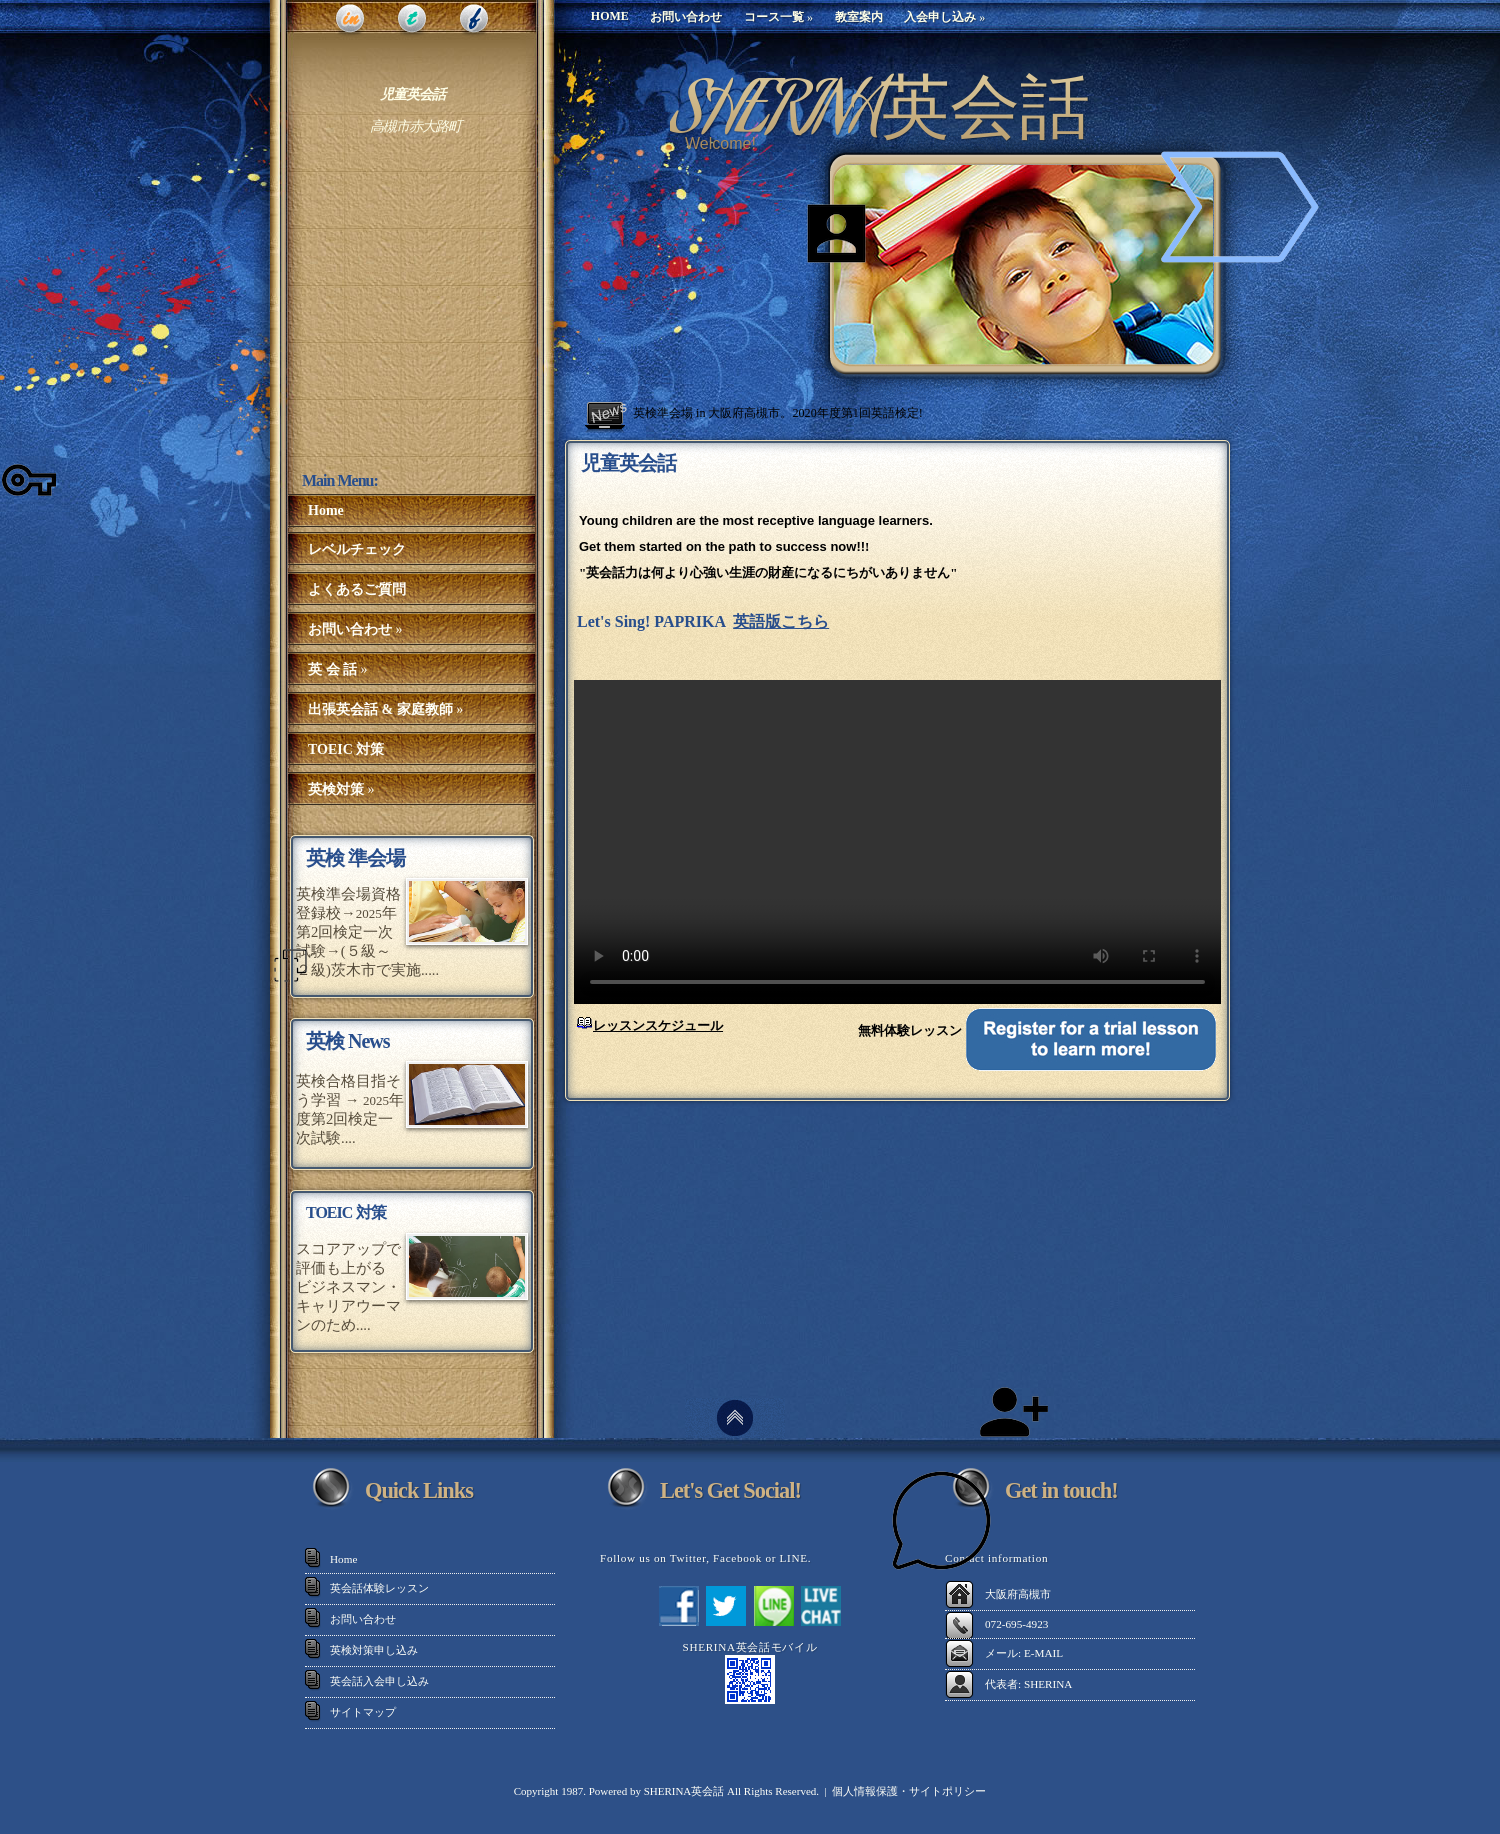 This screenshot has width=1500, height=1834. I want to click on bring selection to front layer, so click(290, 965).